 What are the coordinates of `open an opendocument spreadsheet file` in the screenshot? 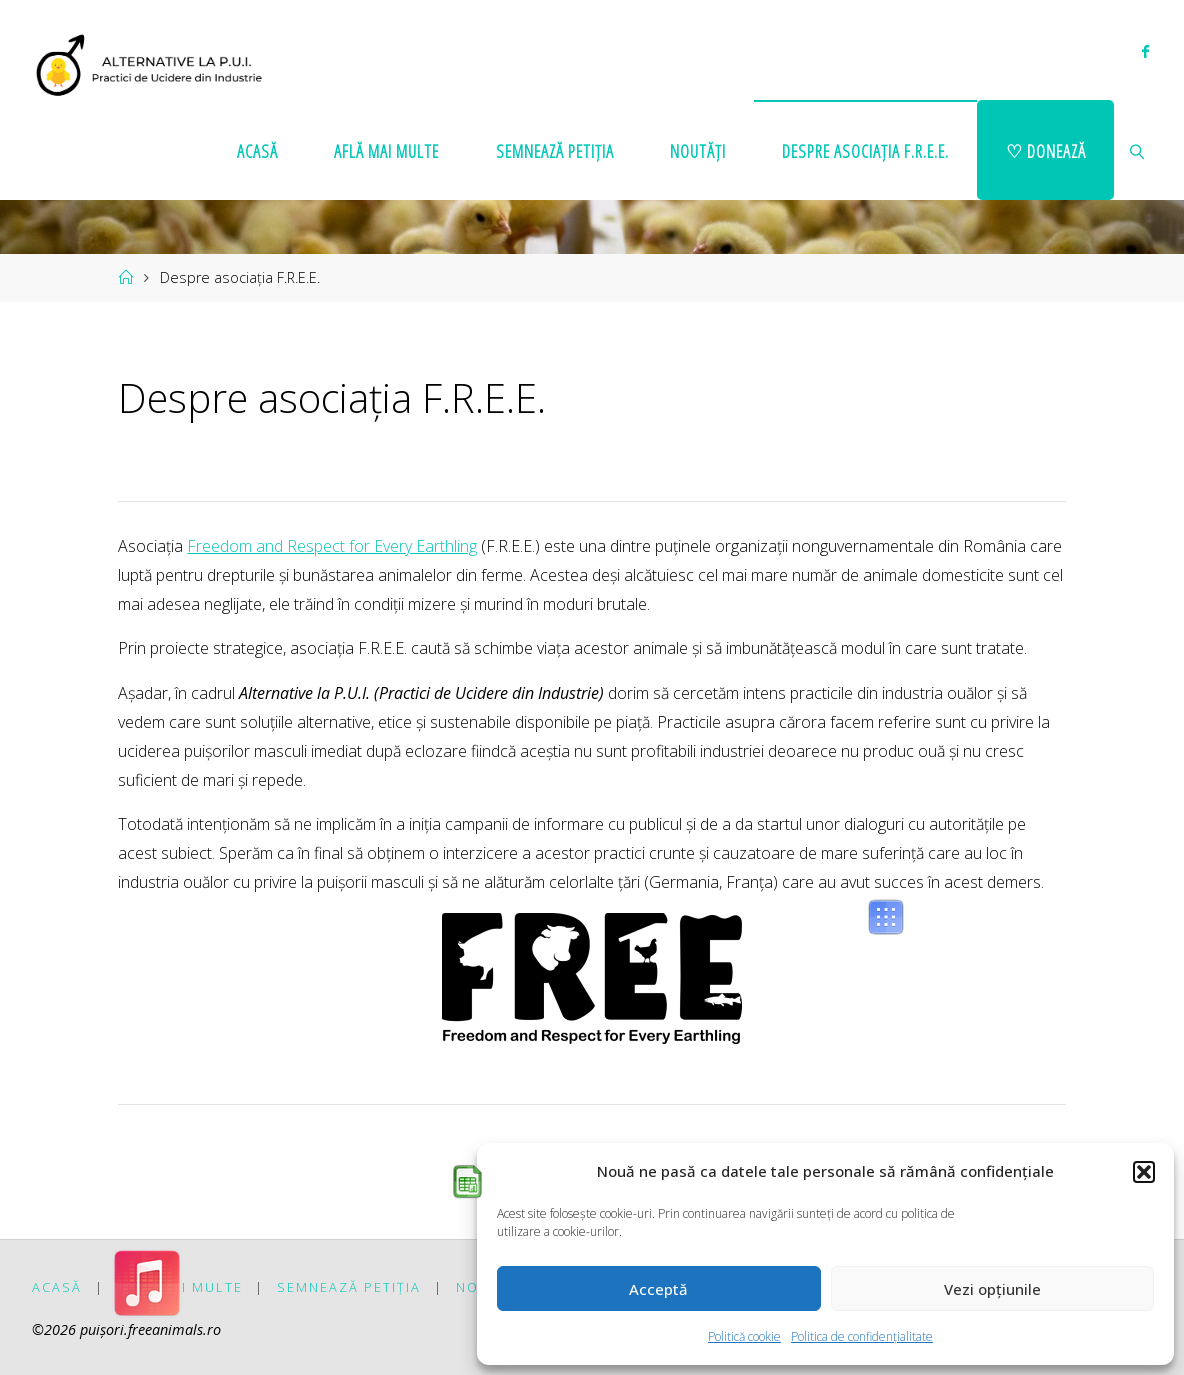 It's located at (467, 1181).